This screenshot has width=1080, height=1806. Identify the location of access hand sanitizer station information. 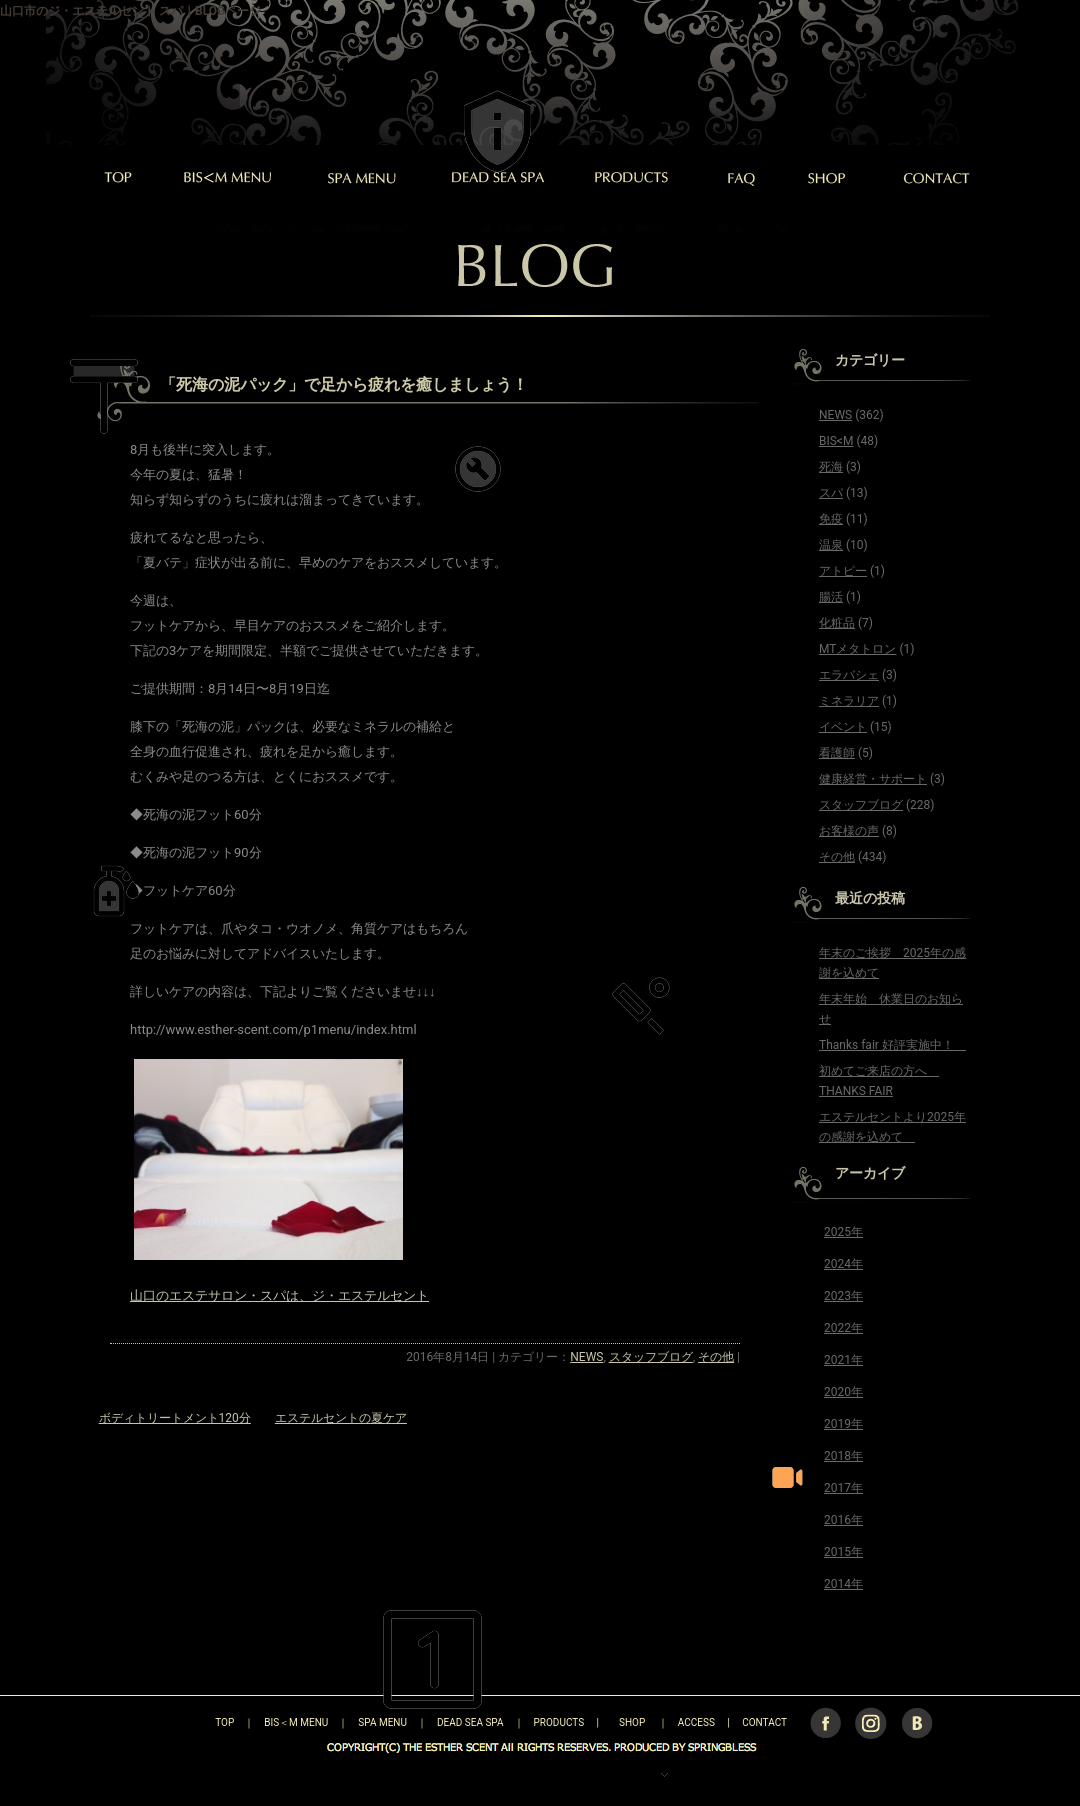
(114, 891).